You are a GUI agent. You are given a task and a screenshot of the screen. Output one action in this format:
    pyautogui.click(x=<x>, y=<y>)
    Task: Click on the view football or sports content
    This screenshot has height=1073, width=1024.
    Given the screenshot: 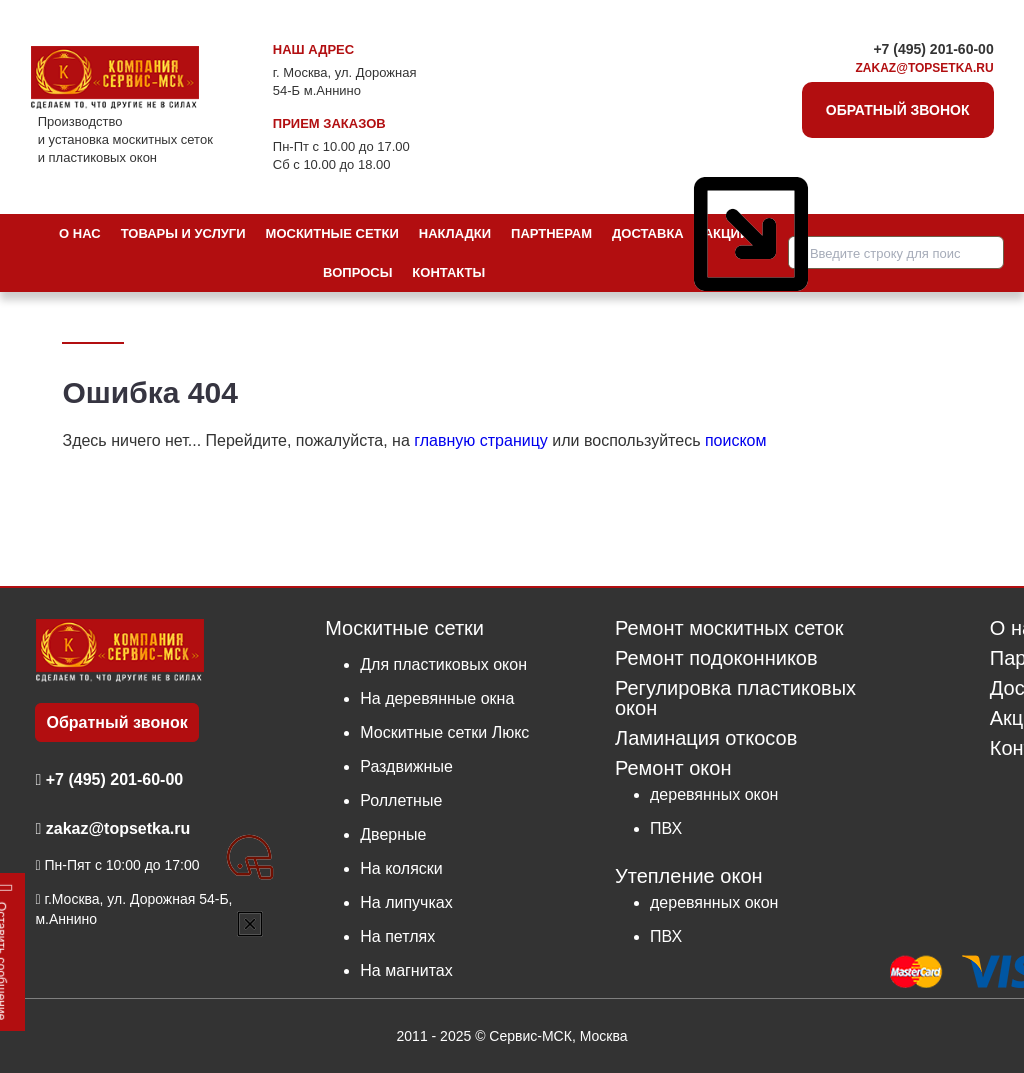 What is the action you would take?
    pyautogui.click(x=250, y=858)
    